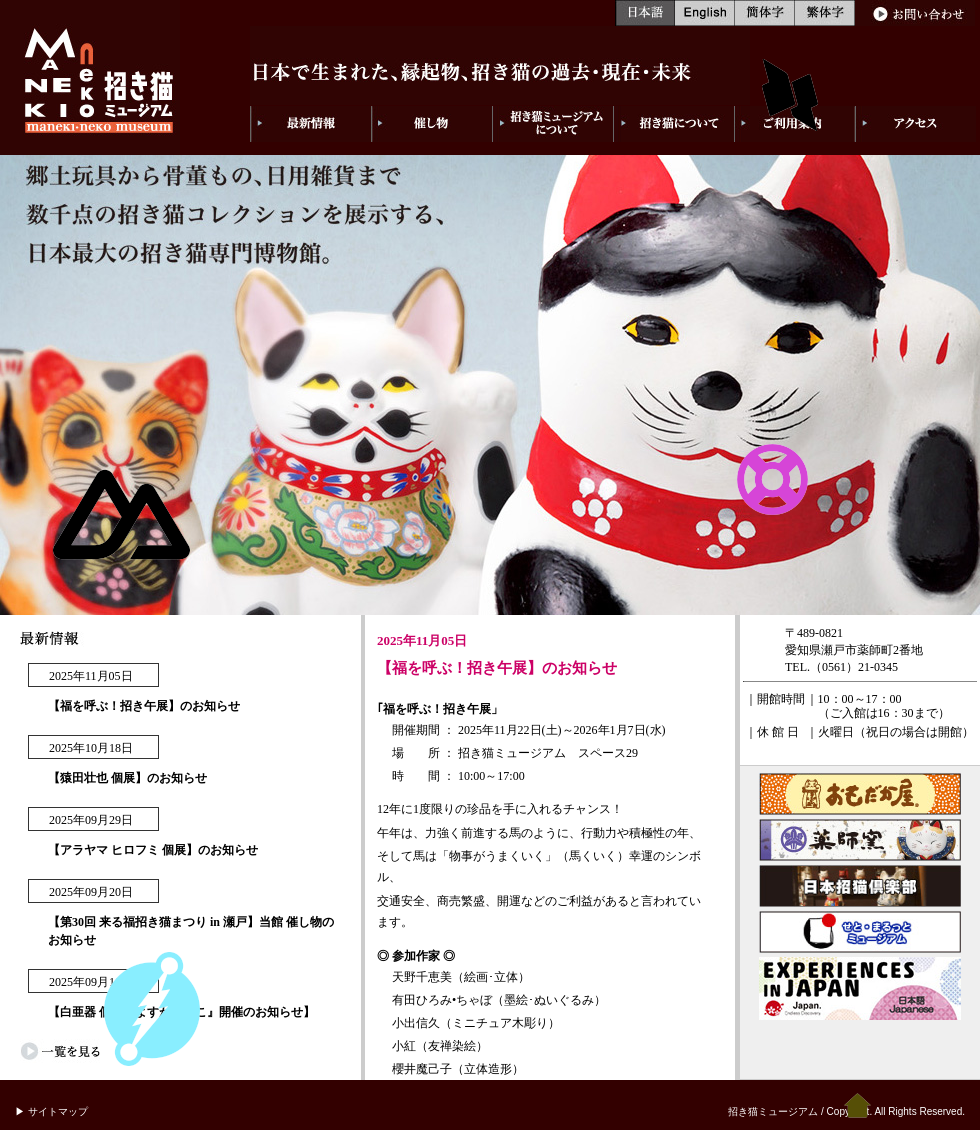 This screenshot has width=980, height=1130. I want to click on access help or support center, so click(772, 479).